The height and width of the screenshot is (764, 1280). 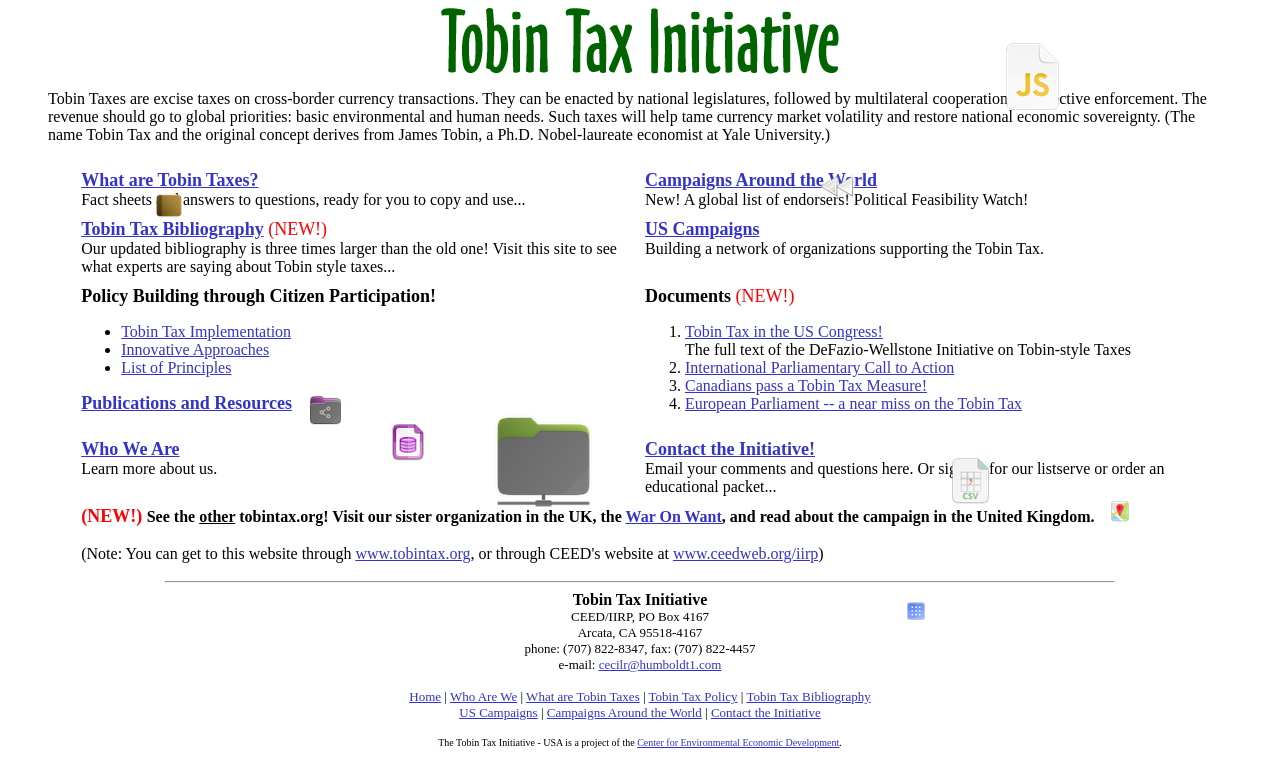 What do you see at coordinates (1032, 76) in the screenshot?
I see `a javascript source file` at bounding box center [1032, 76].